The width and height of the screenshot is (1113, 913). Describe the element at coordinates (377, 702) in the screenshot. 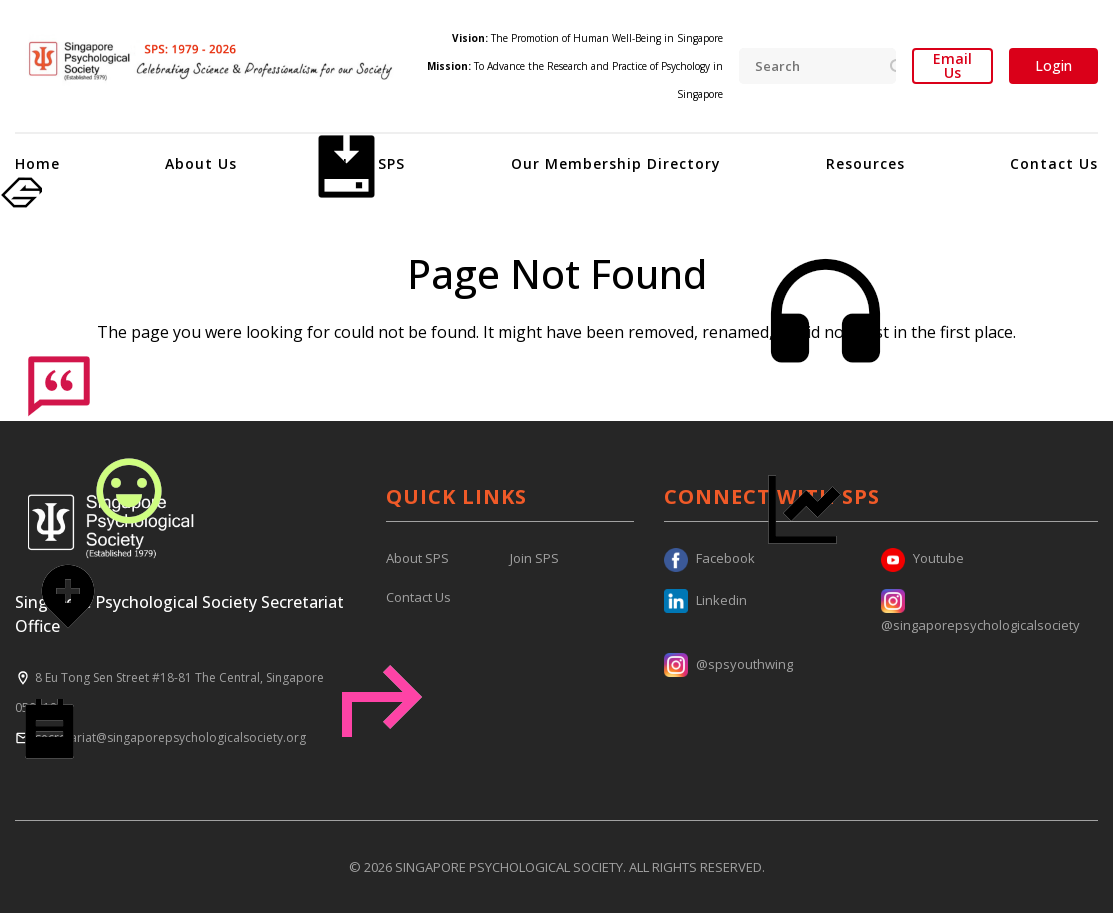

I see `forward or share content` at that location.